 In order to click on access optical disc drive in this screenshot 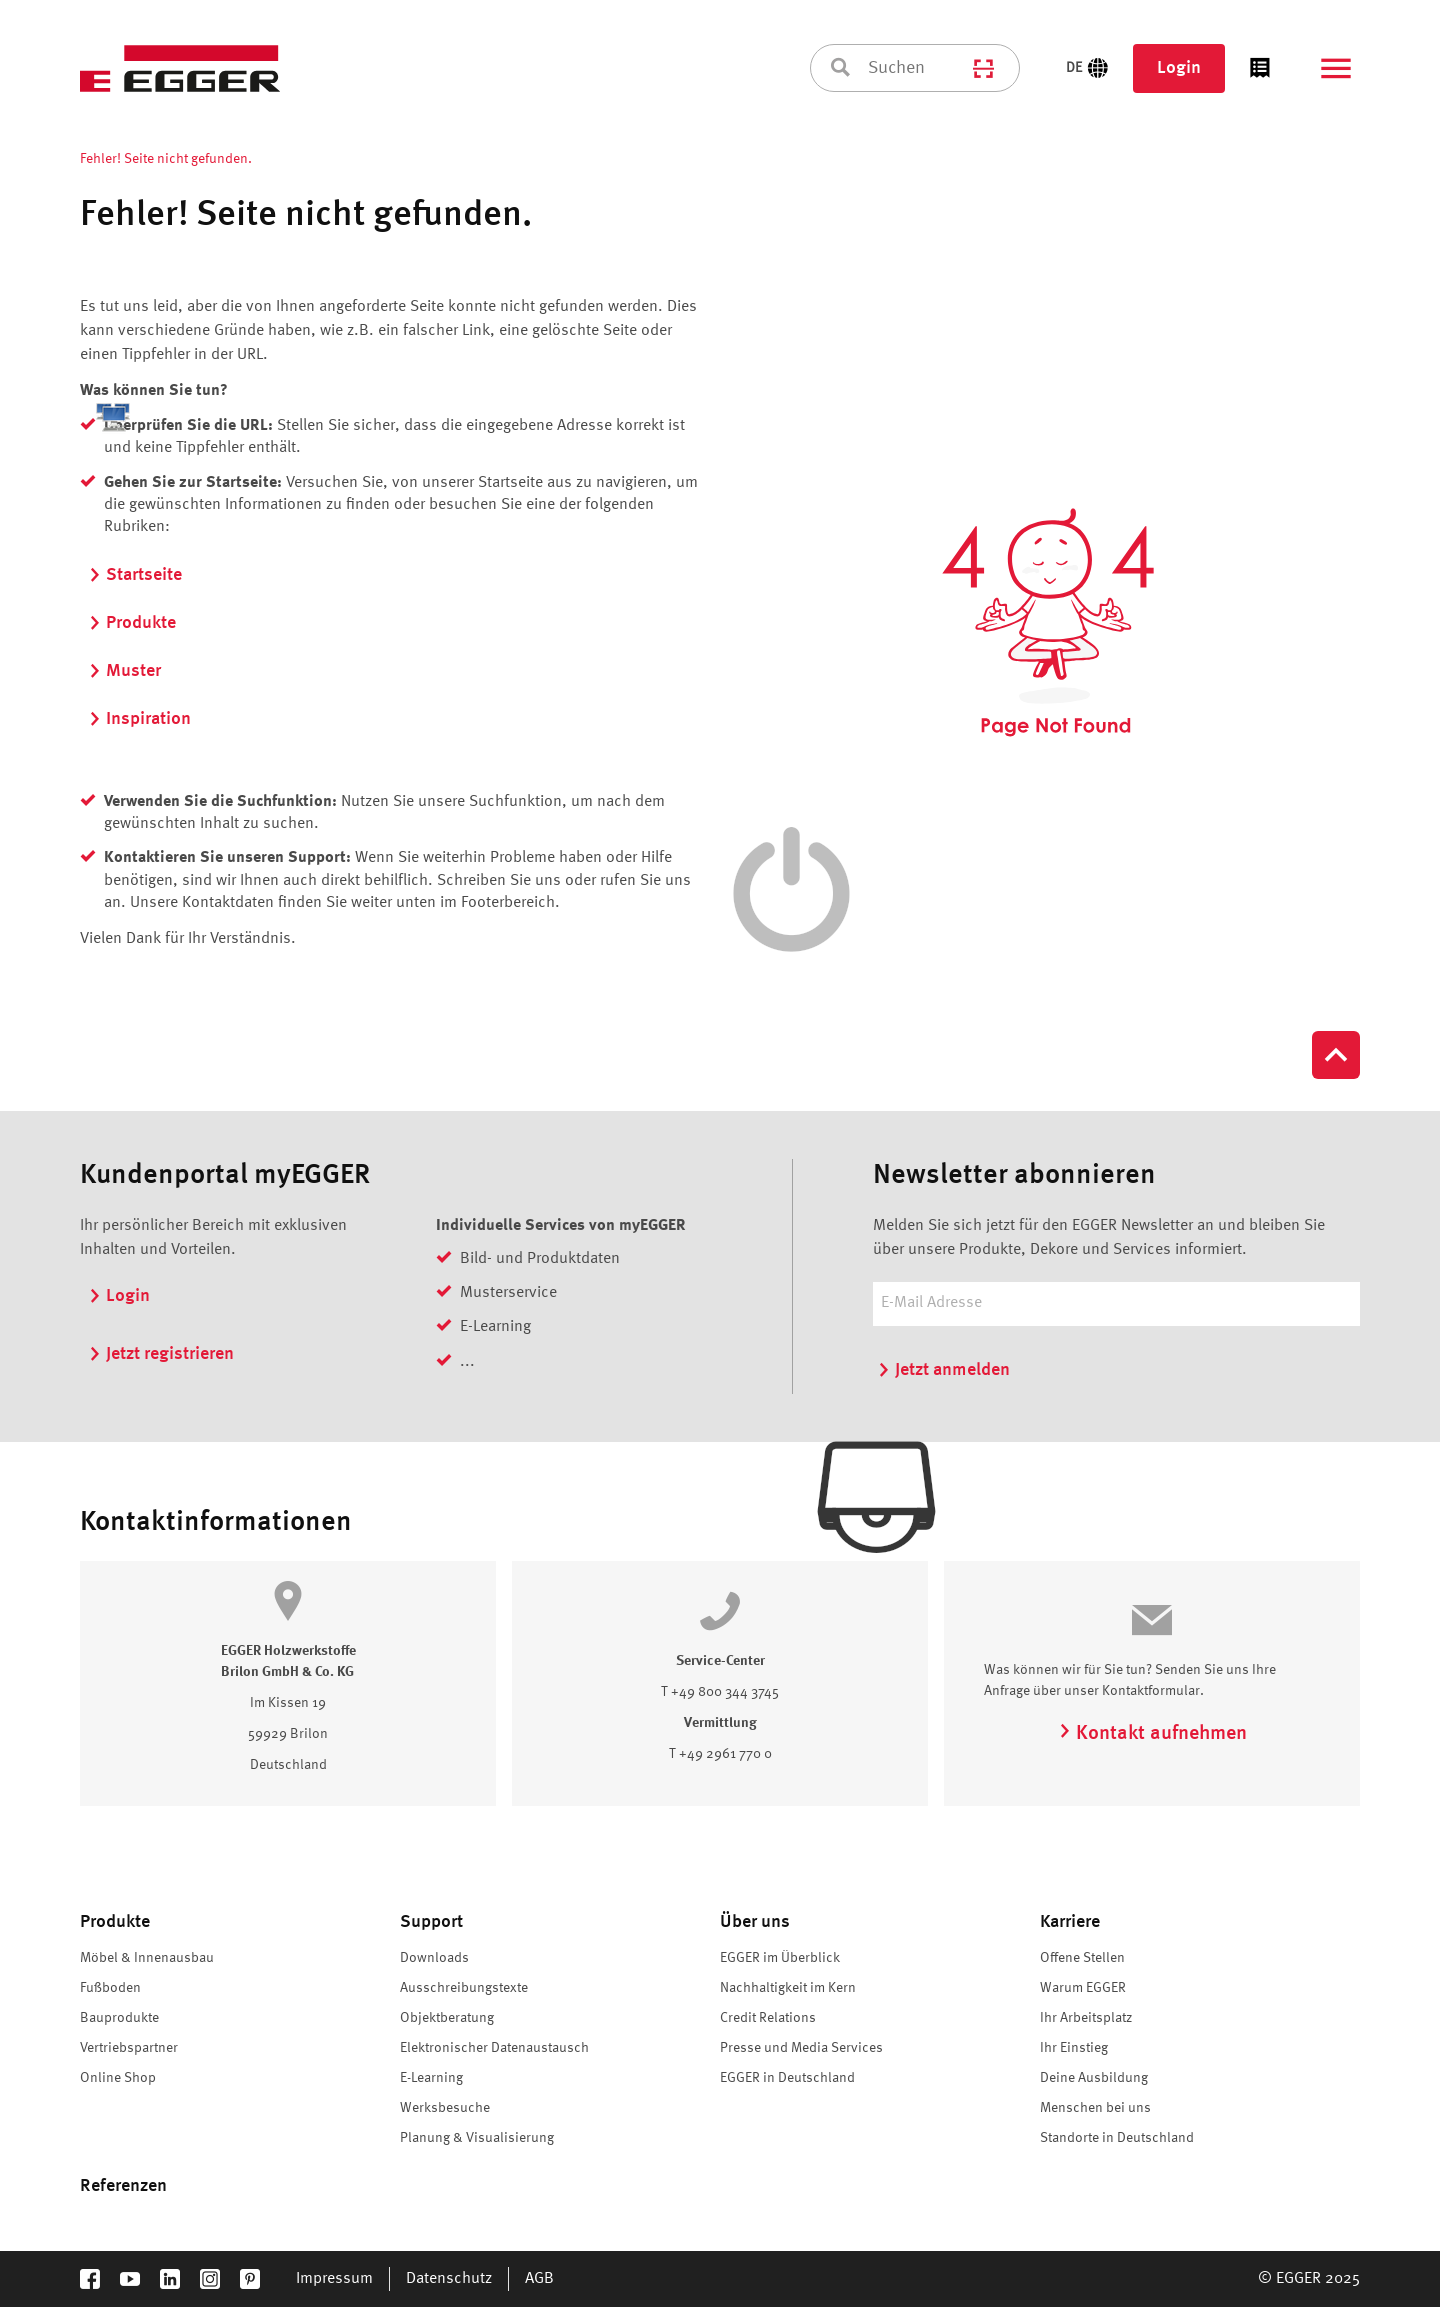, I will do `click(876, 1493)`.